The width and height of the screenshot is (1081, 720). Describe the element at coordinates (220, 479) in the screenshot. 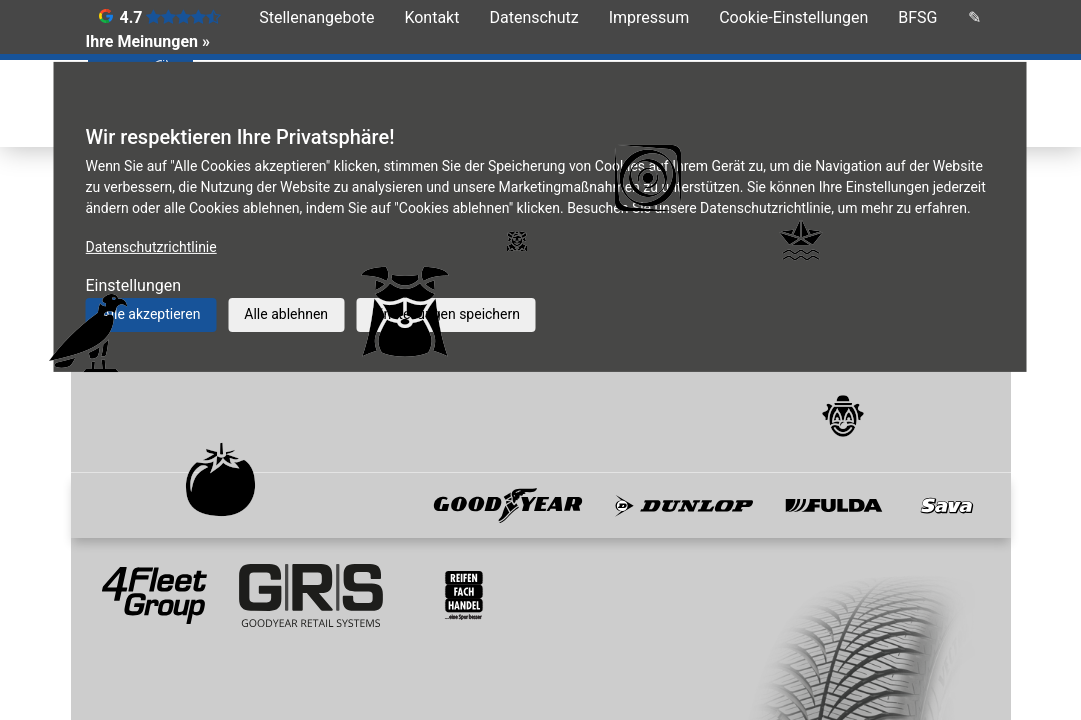

I see `select tomato as an ingredient` at that location.